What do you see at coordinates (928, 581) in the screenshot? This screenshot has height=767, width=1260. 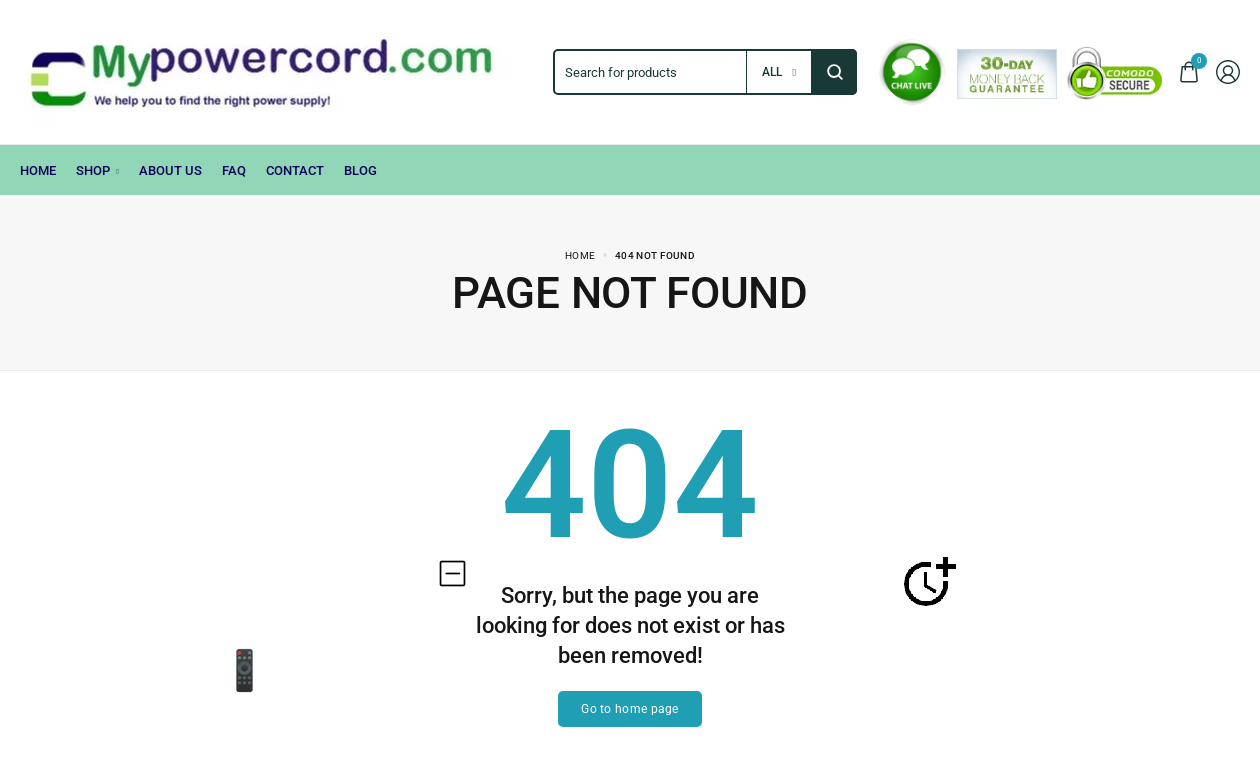 I see `add more time to a timer or deadline` at bounding box center [928, 581].